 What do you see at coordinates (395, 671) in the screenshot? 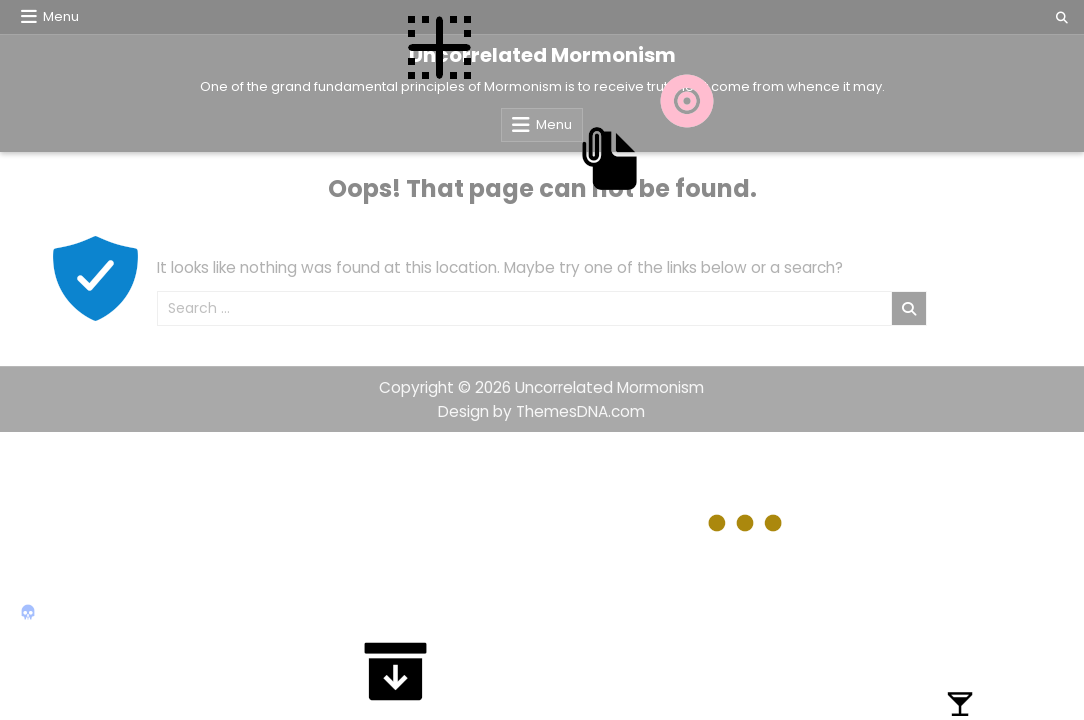
I see `archive this item` at bounding box center [395, 671].